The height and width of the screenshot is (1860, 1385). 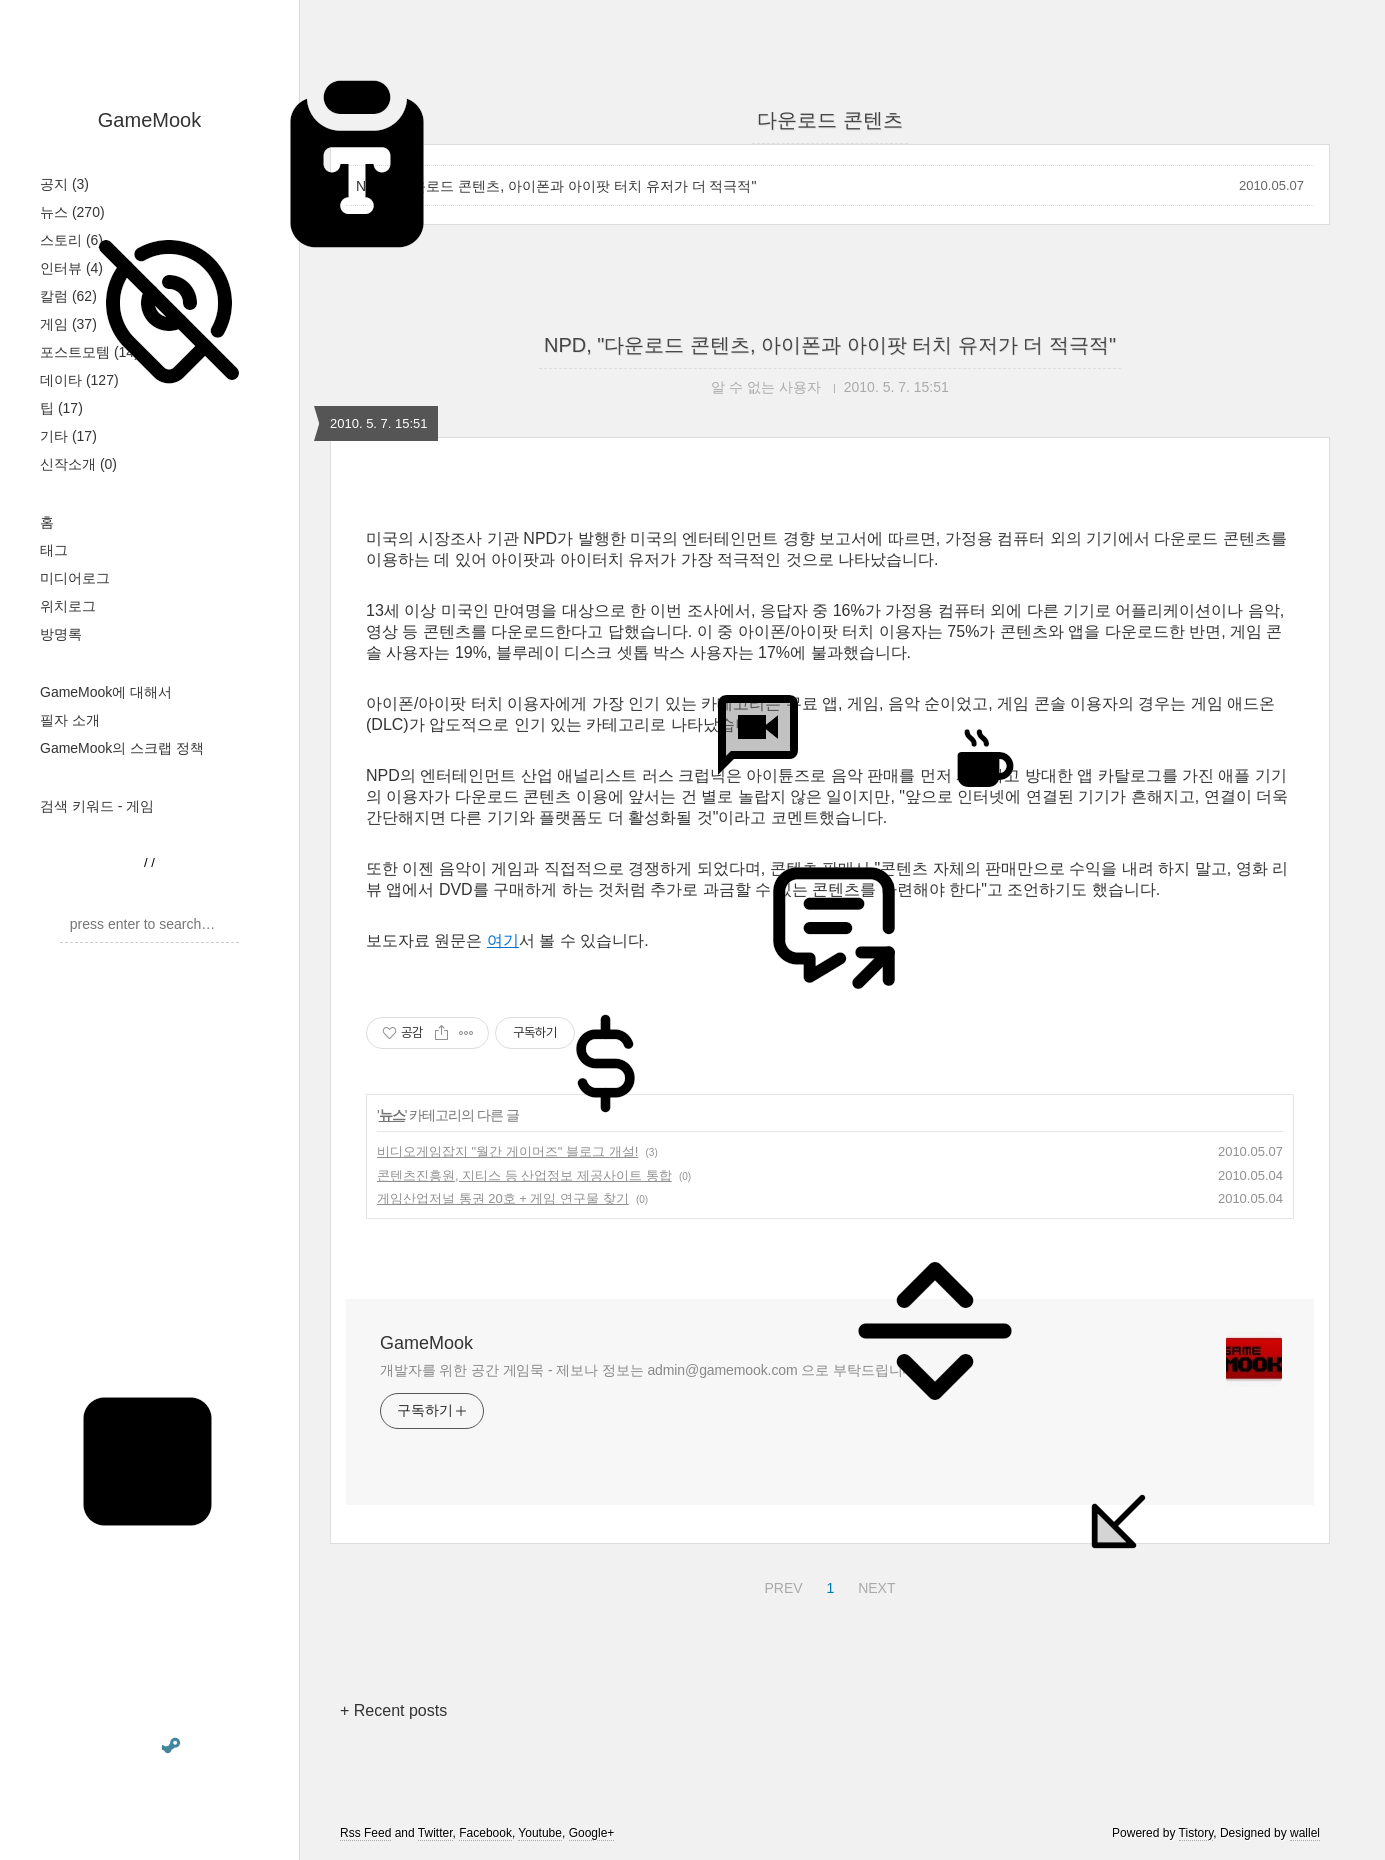 What do you see at coordinates (147, 1461) in the screenshot?
I see `crop image to square aspect ratio` at bounding box center [147, 1461].